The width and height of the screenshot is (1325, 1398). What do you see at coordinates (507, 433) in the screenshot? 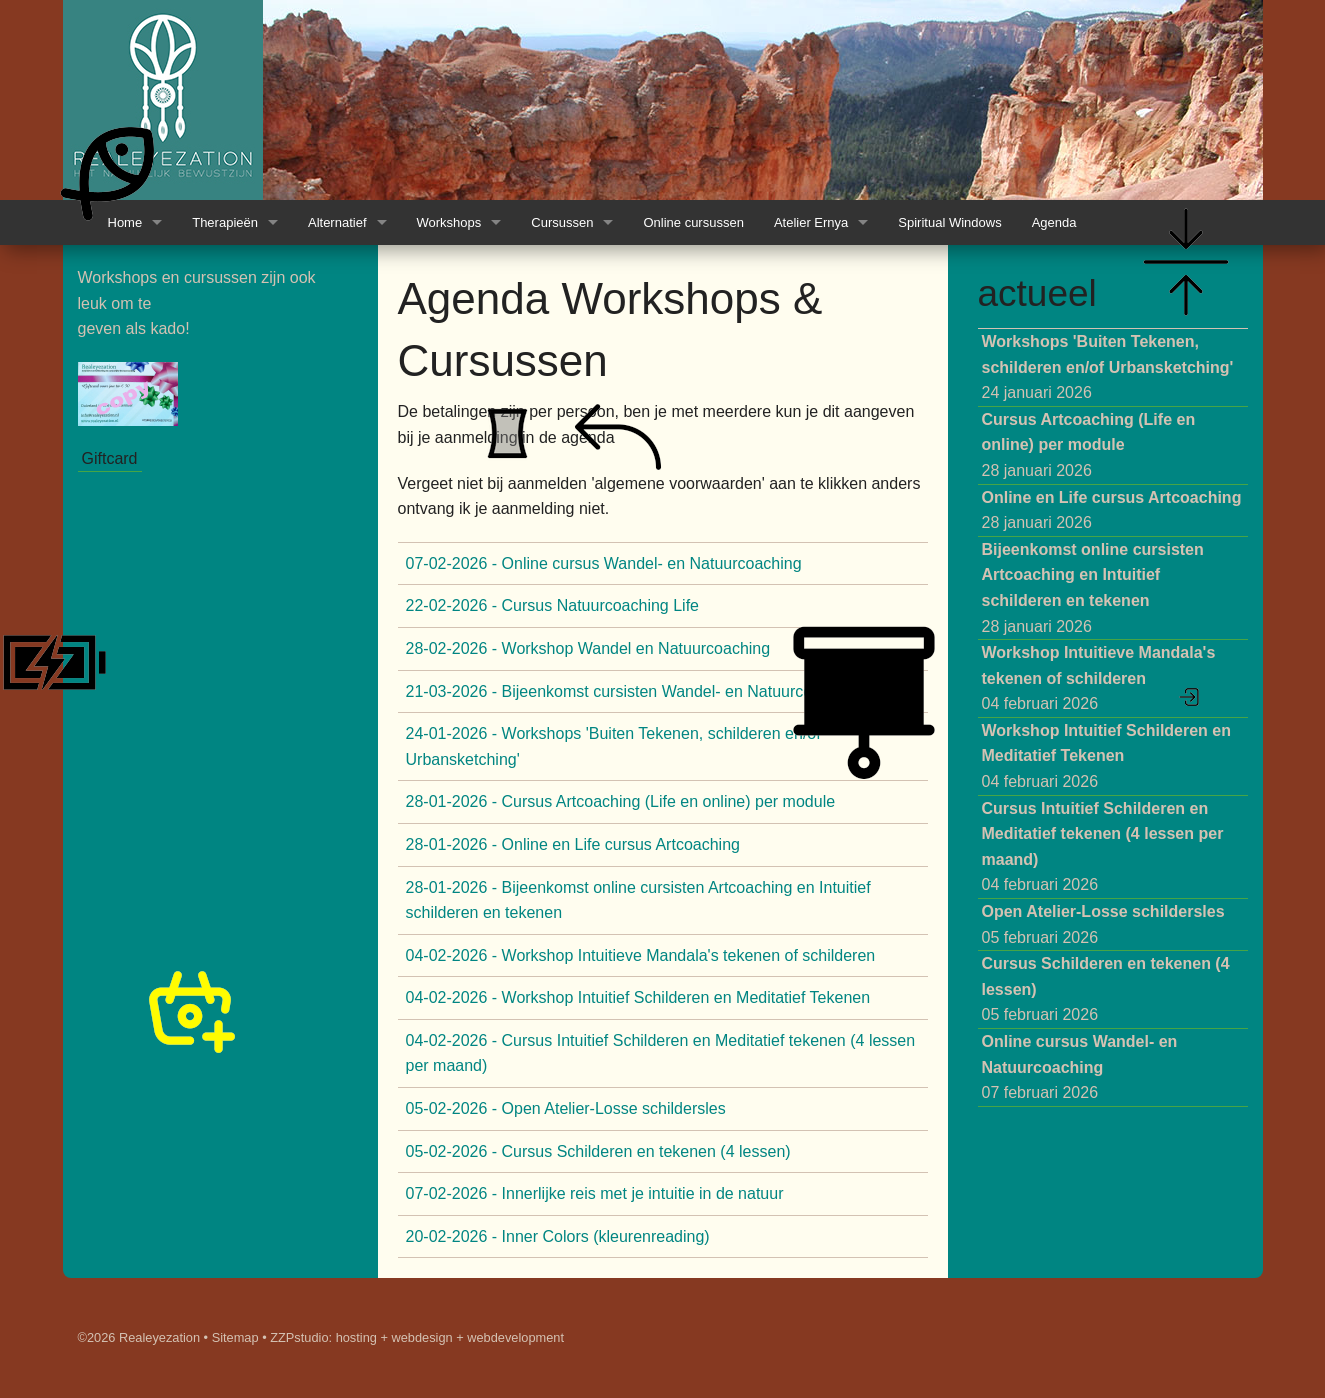
I see `switch to vertical panorama mode` at bounding box center [507, 433].